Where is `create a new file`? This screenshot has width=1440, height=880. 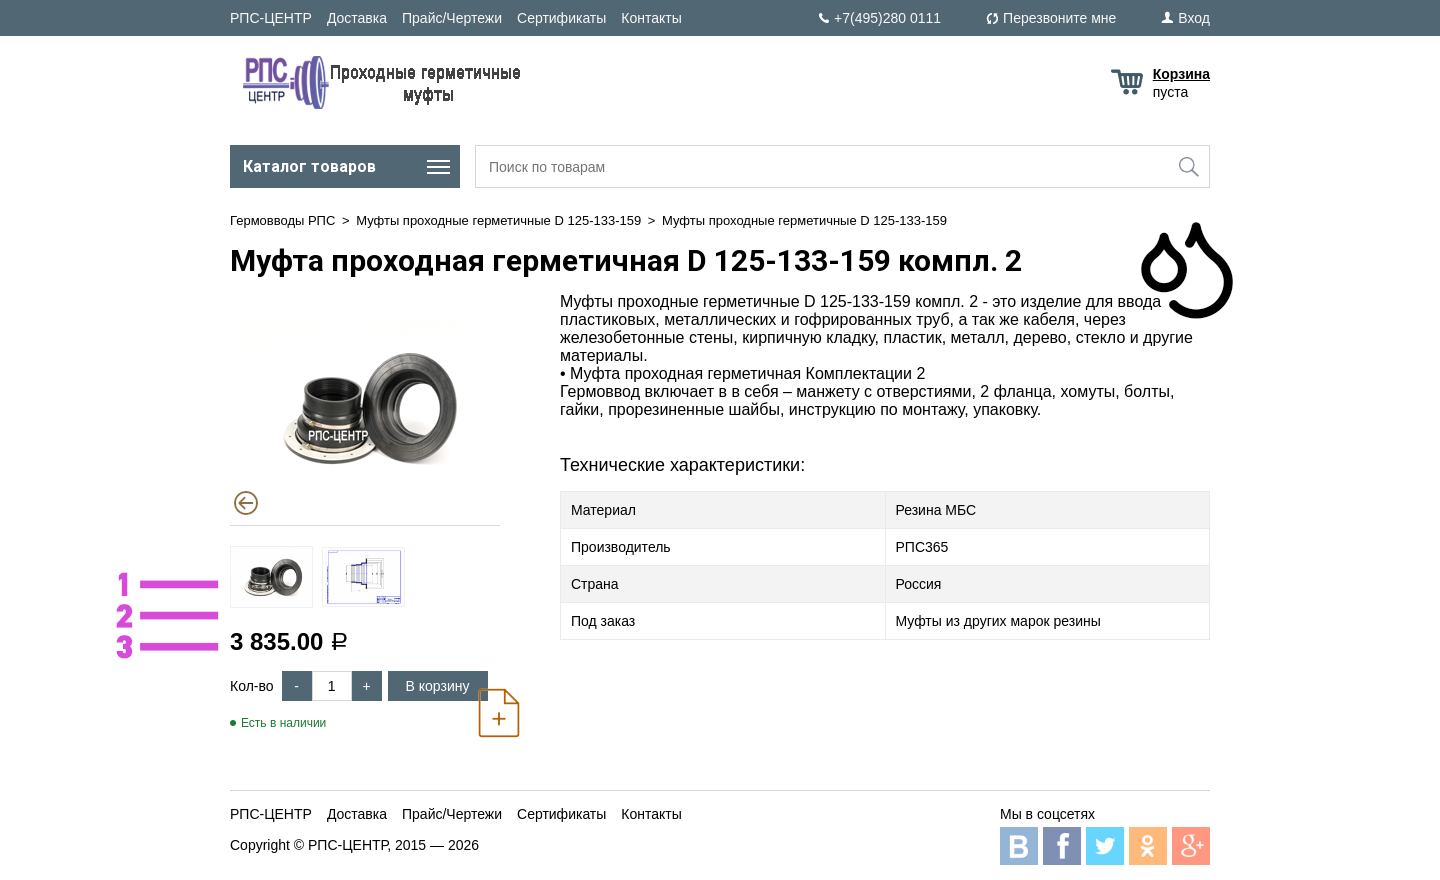 create a new file is located at coordinates (499, 713).